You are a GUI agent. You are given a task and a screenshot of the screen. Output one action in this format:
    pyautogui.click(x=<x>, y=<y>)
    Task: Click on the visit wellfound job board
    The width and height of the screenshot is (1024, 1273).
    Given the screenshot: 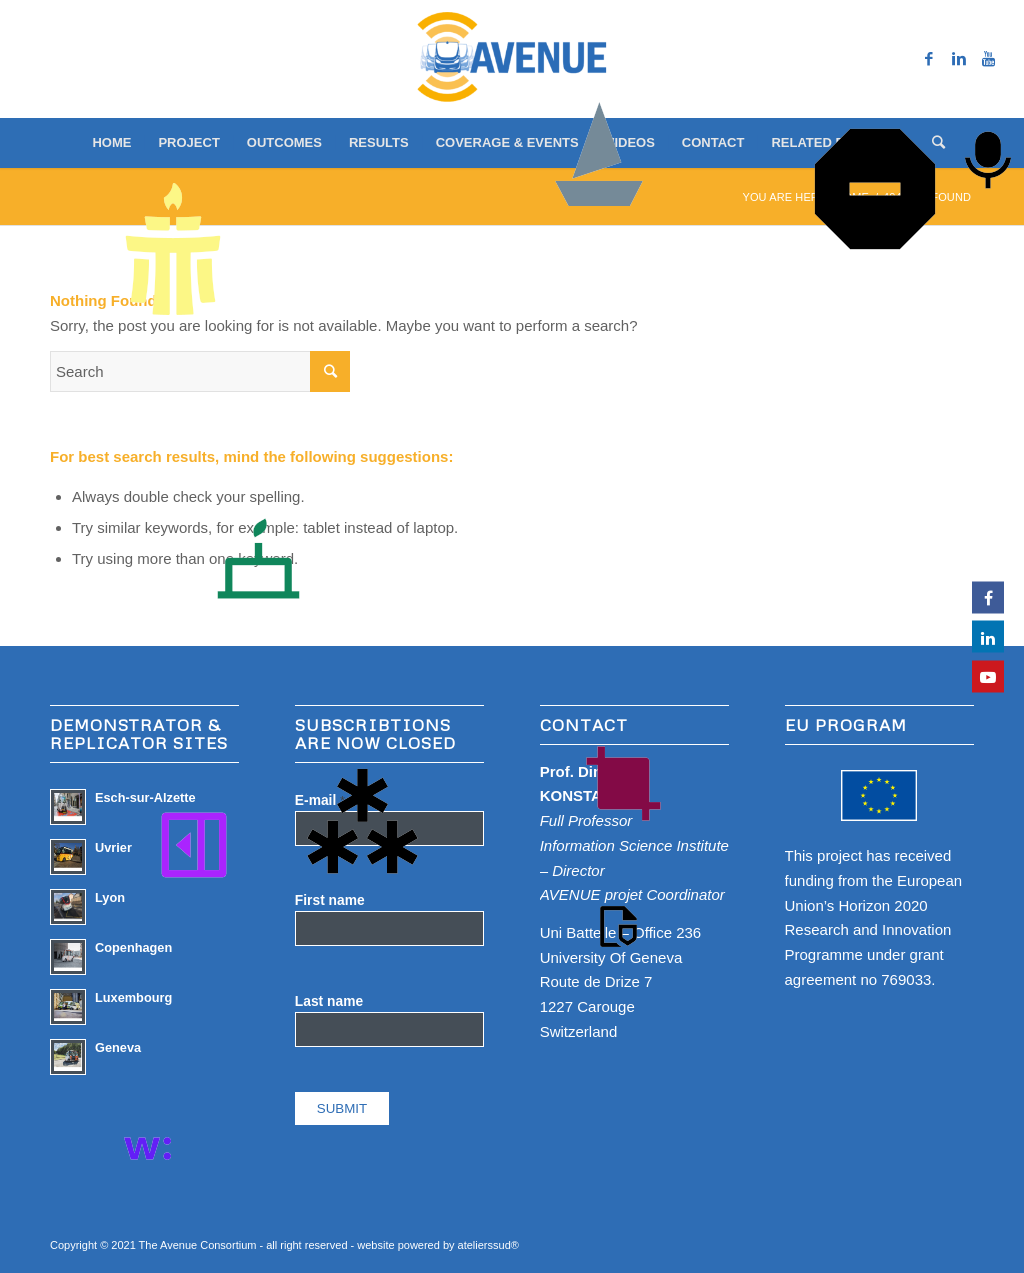 What is the action you would take?
    pyautogui.click(x=147, y=1148)
    